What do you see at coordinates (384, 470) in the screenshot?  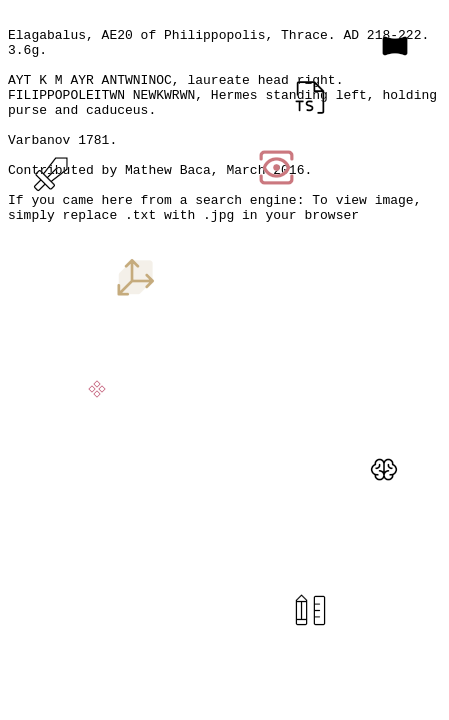 I see `access AI or smart features` at bounding box center [384, 470].